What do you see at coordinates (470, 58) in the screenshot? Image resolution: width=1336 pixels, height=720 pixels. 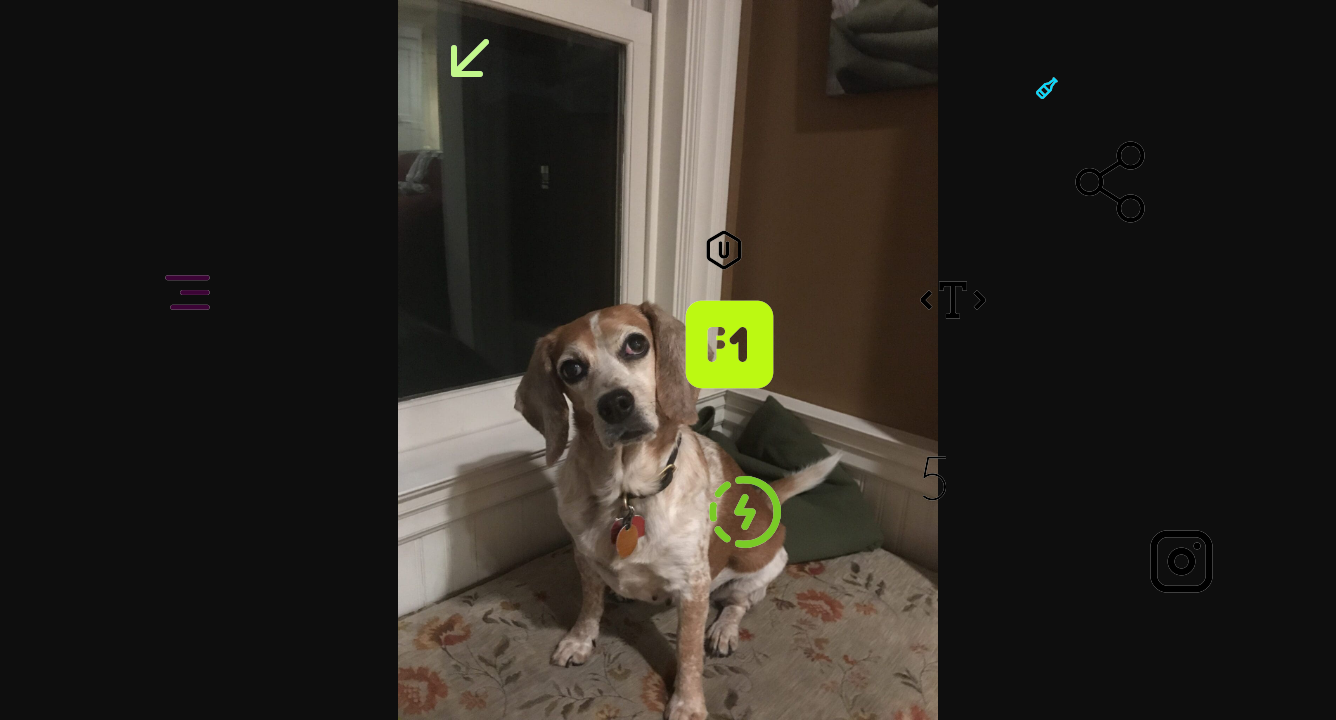 I see `navigate to the bottom-left section` at bounding box center [470, 58].